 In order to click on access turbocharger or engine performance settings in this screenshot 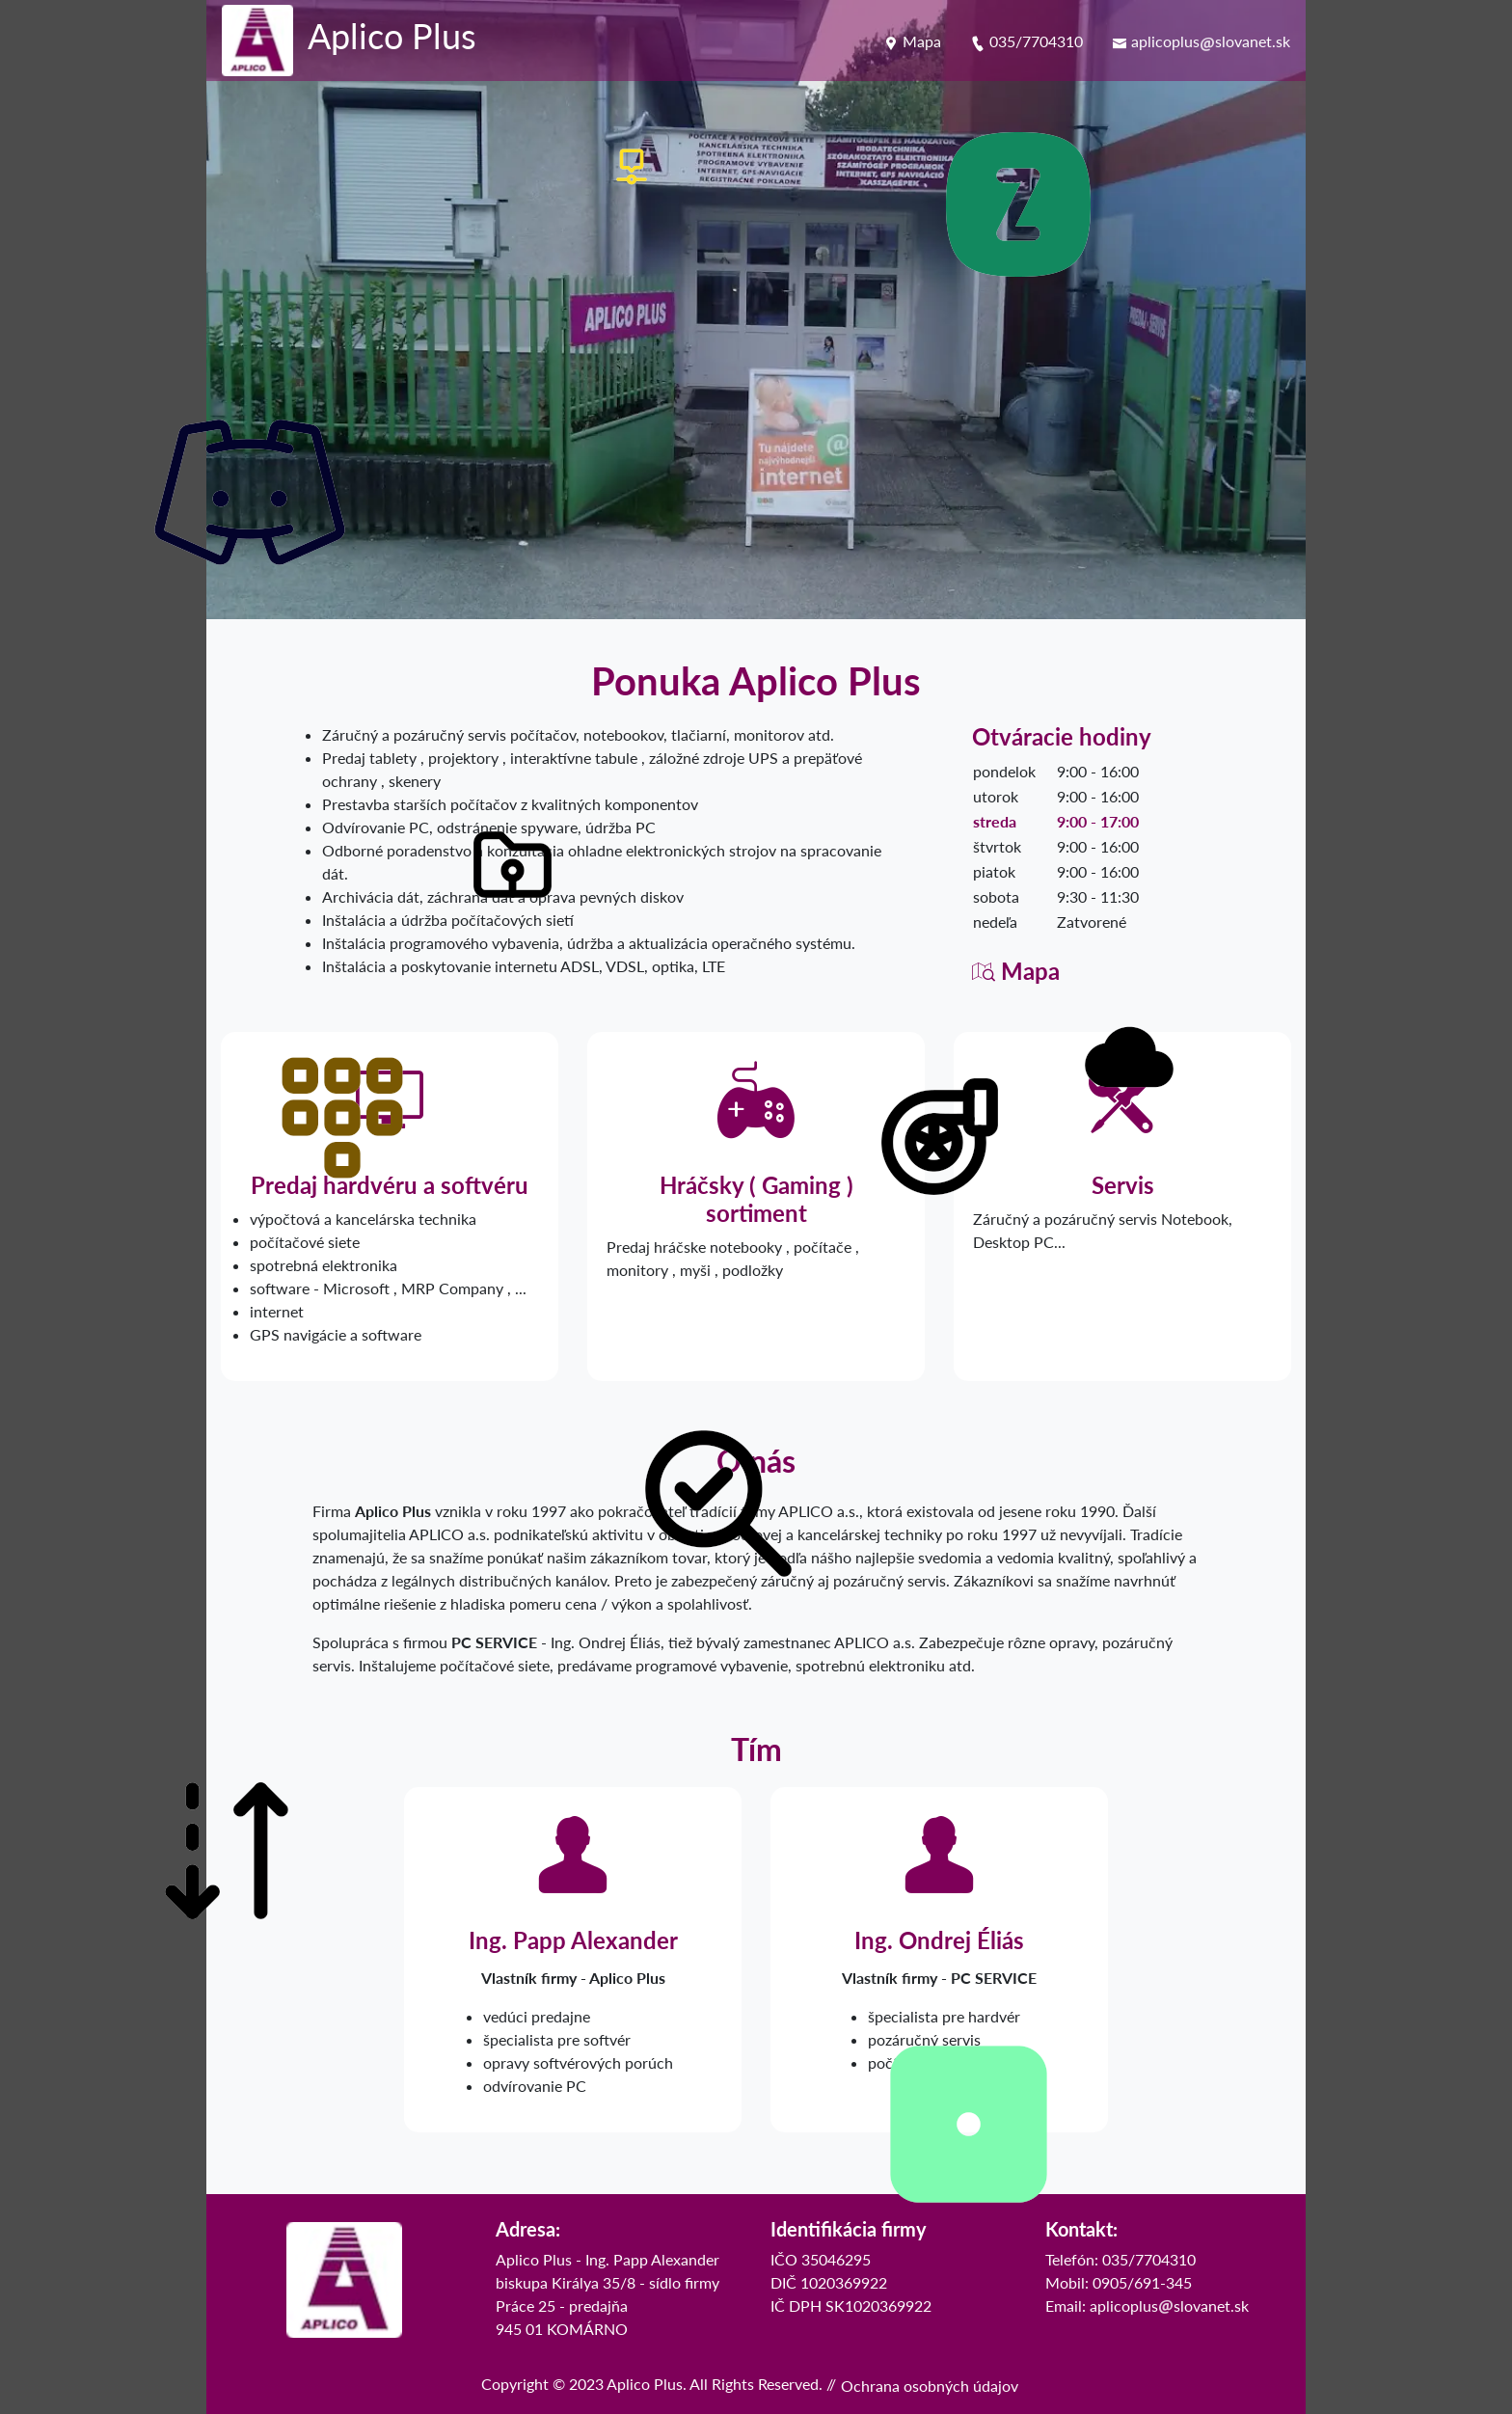, I will do `click(939, 1136)`.